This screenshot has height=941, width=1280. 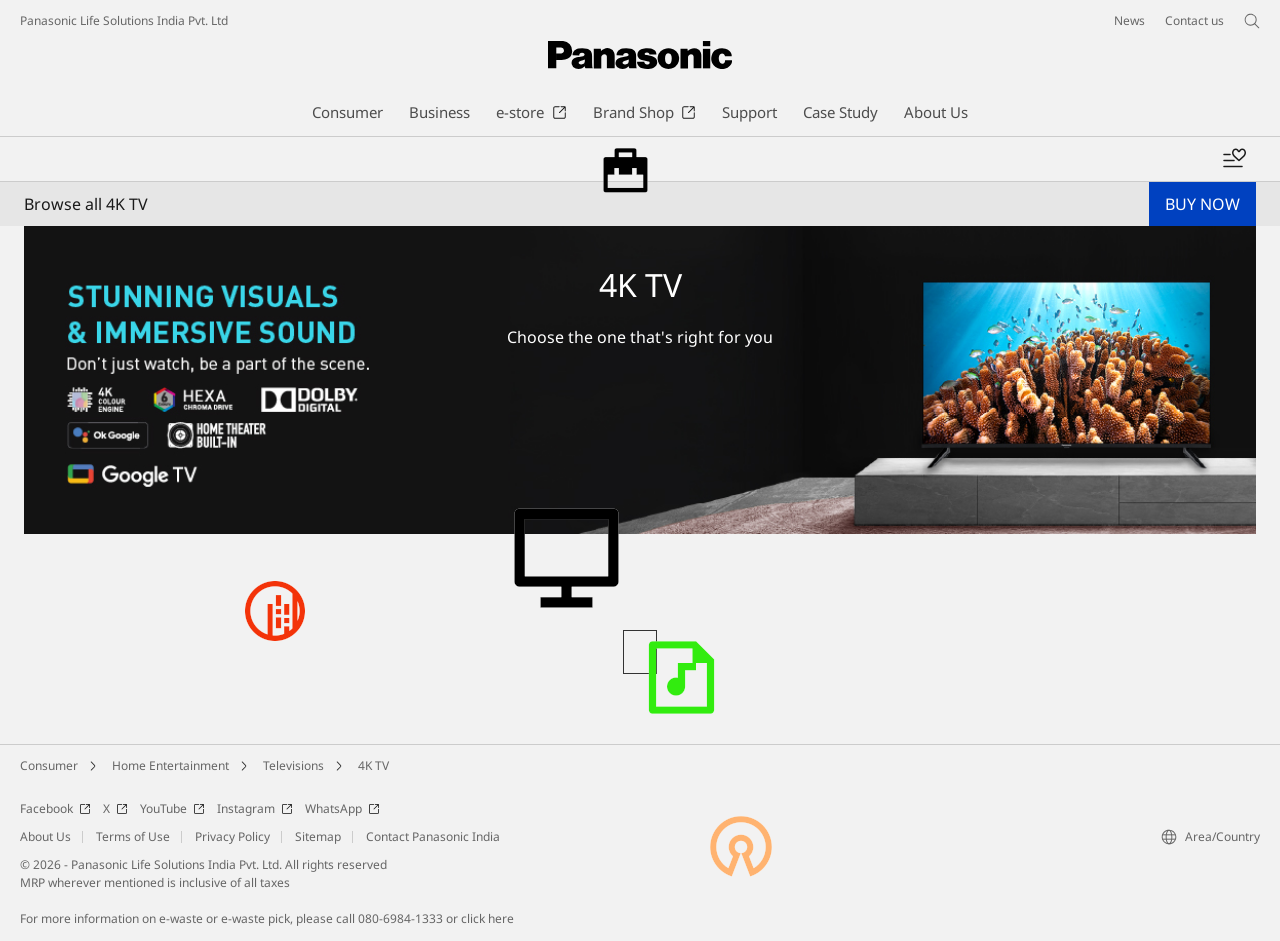 What do you see at coordinates (566, 555) in the screenshot?
I see `access desktop or computer view` at bounding box center [566, 555].